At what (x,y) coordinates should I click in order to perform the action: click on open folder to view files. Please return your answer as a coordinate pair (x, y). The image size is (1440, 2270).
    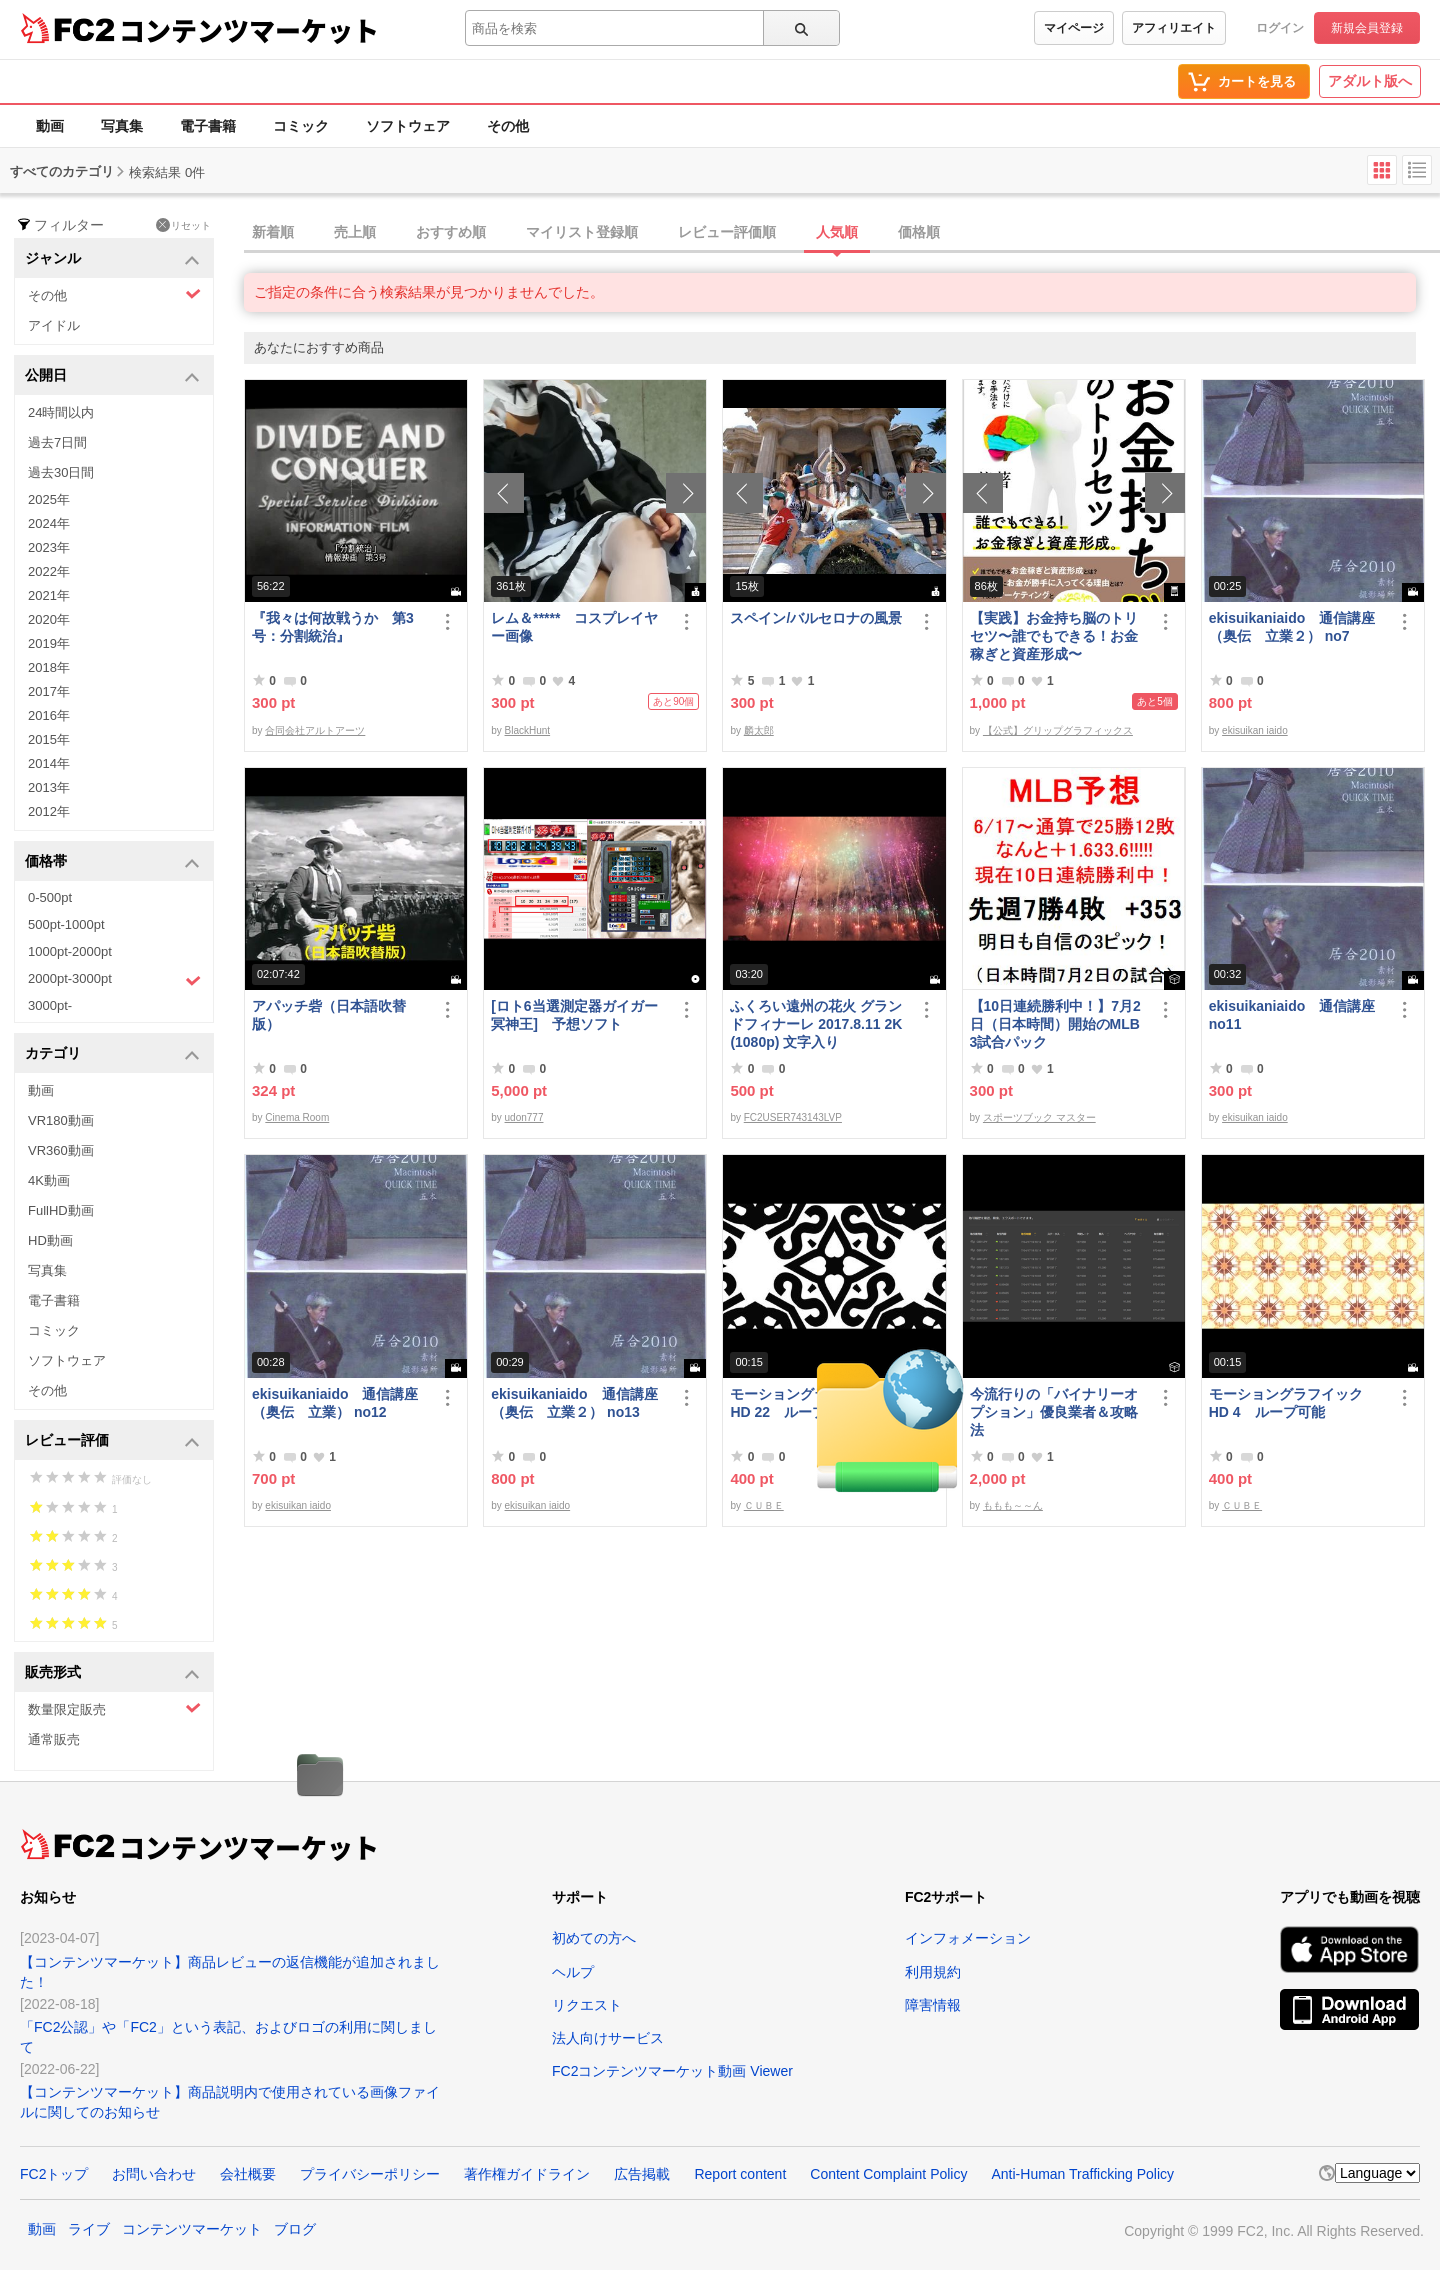
    Looking at the image, I should click on (320, 1775).